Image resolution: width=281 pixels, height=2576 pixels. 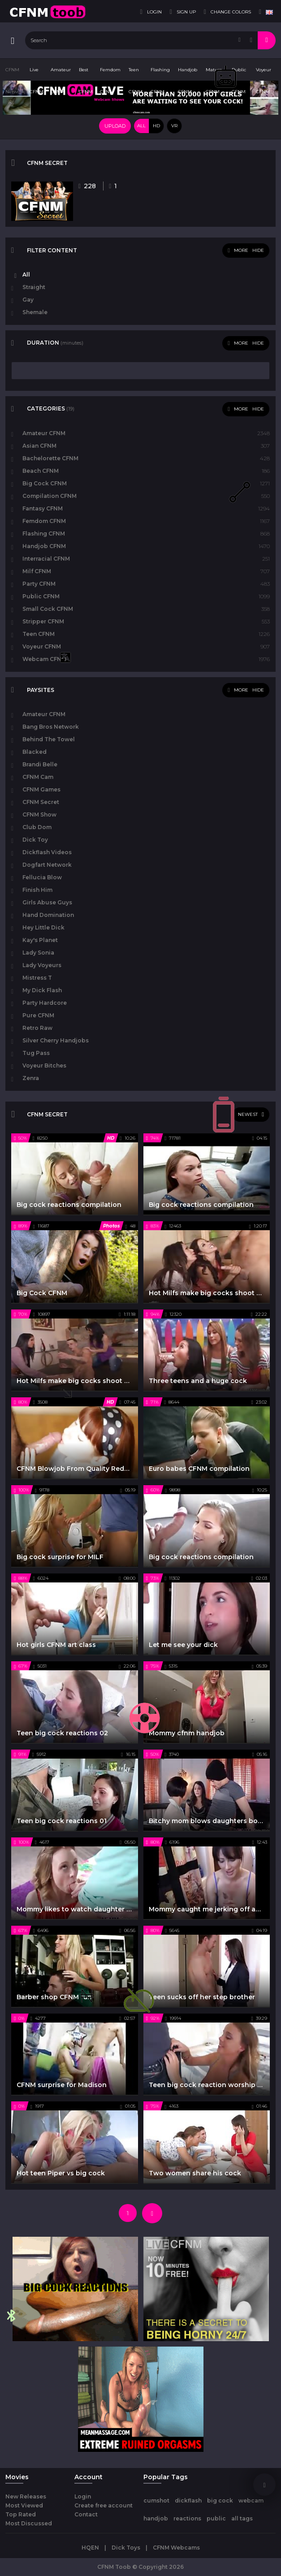 What do you see at coordinates (139, 2001) in the screenshot?
I see `cloud sync is disabled or unavailable` at bounding box center [139, 2001].